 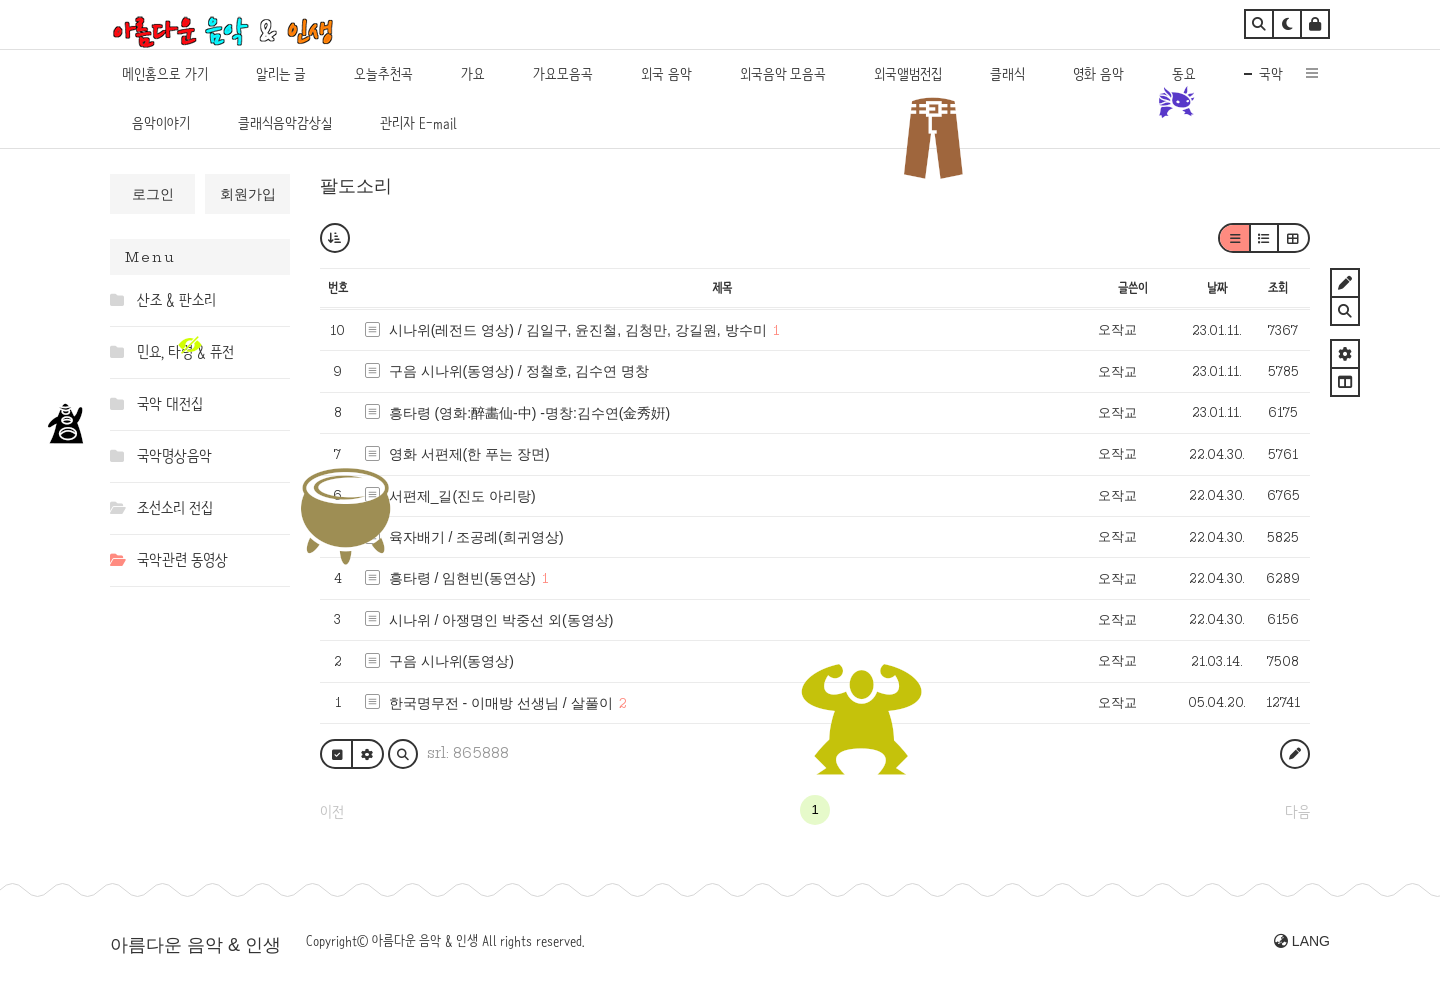 I want to click on hide content or toggle visibility off, so click(x=190, y=345).